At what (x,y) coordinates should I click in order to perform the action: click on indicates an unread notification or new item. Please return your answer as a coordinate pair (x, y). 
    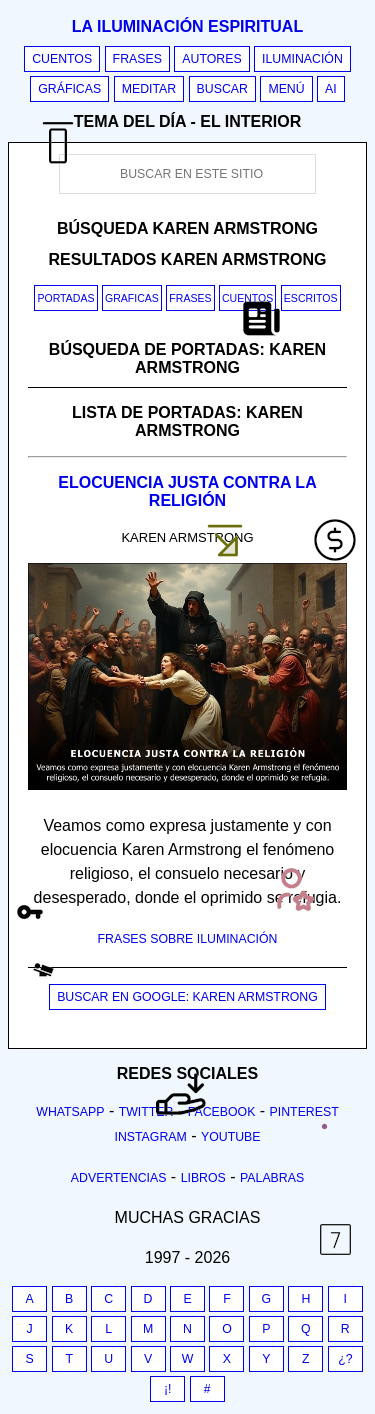
    Looking at the image, I should click on (324, 1126).